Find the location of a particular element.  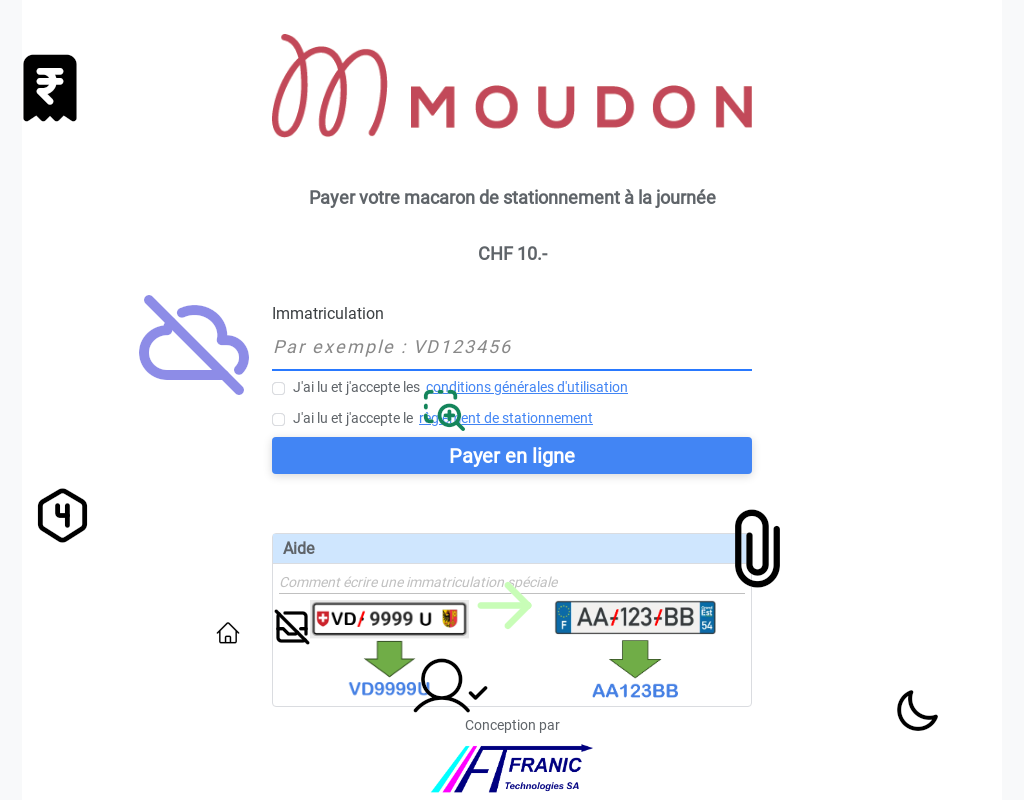

inbox disabled or unavailable is located at coordinates (292, 627).